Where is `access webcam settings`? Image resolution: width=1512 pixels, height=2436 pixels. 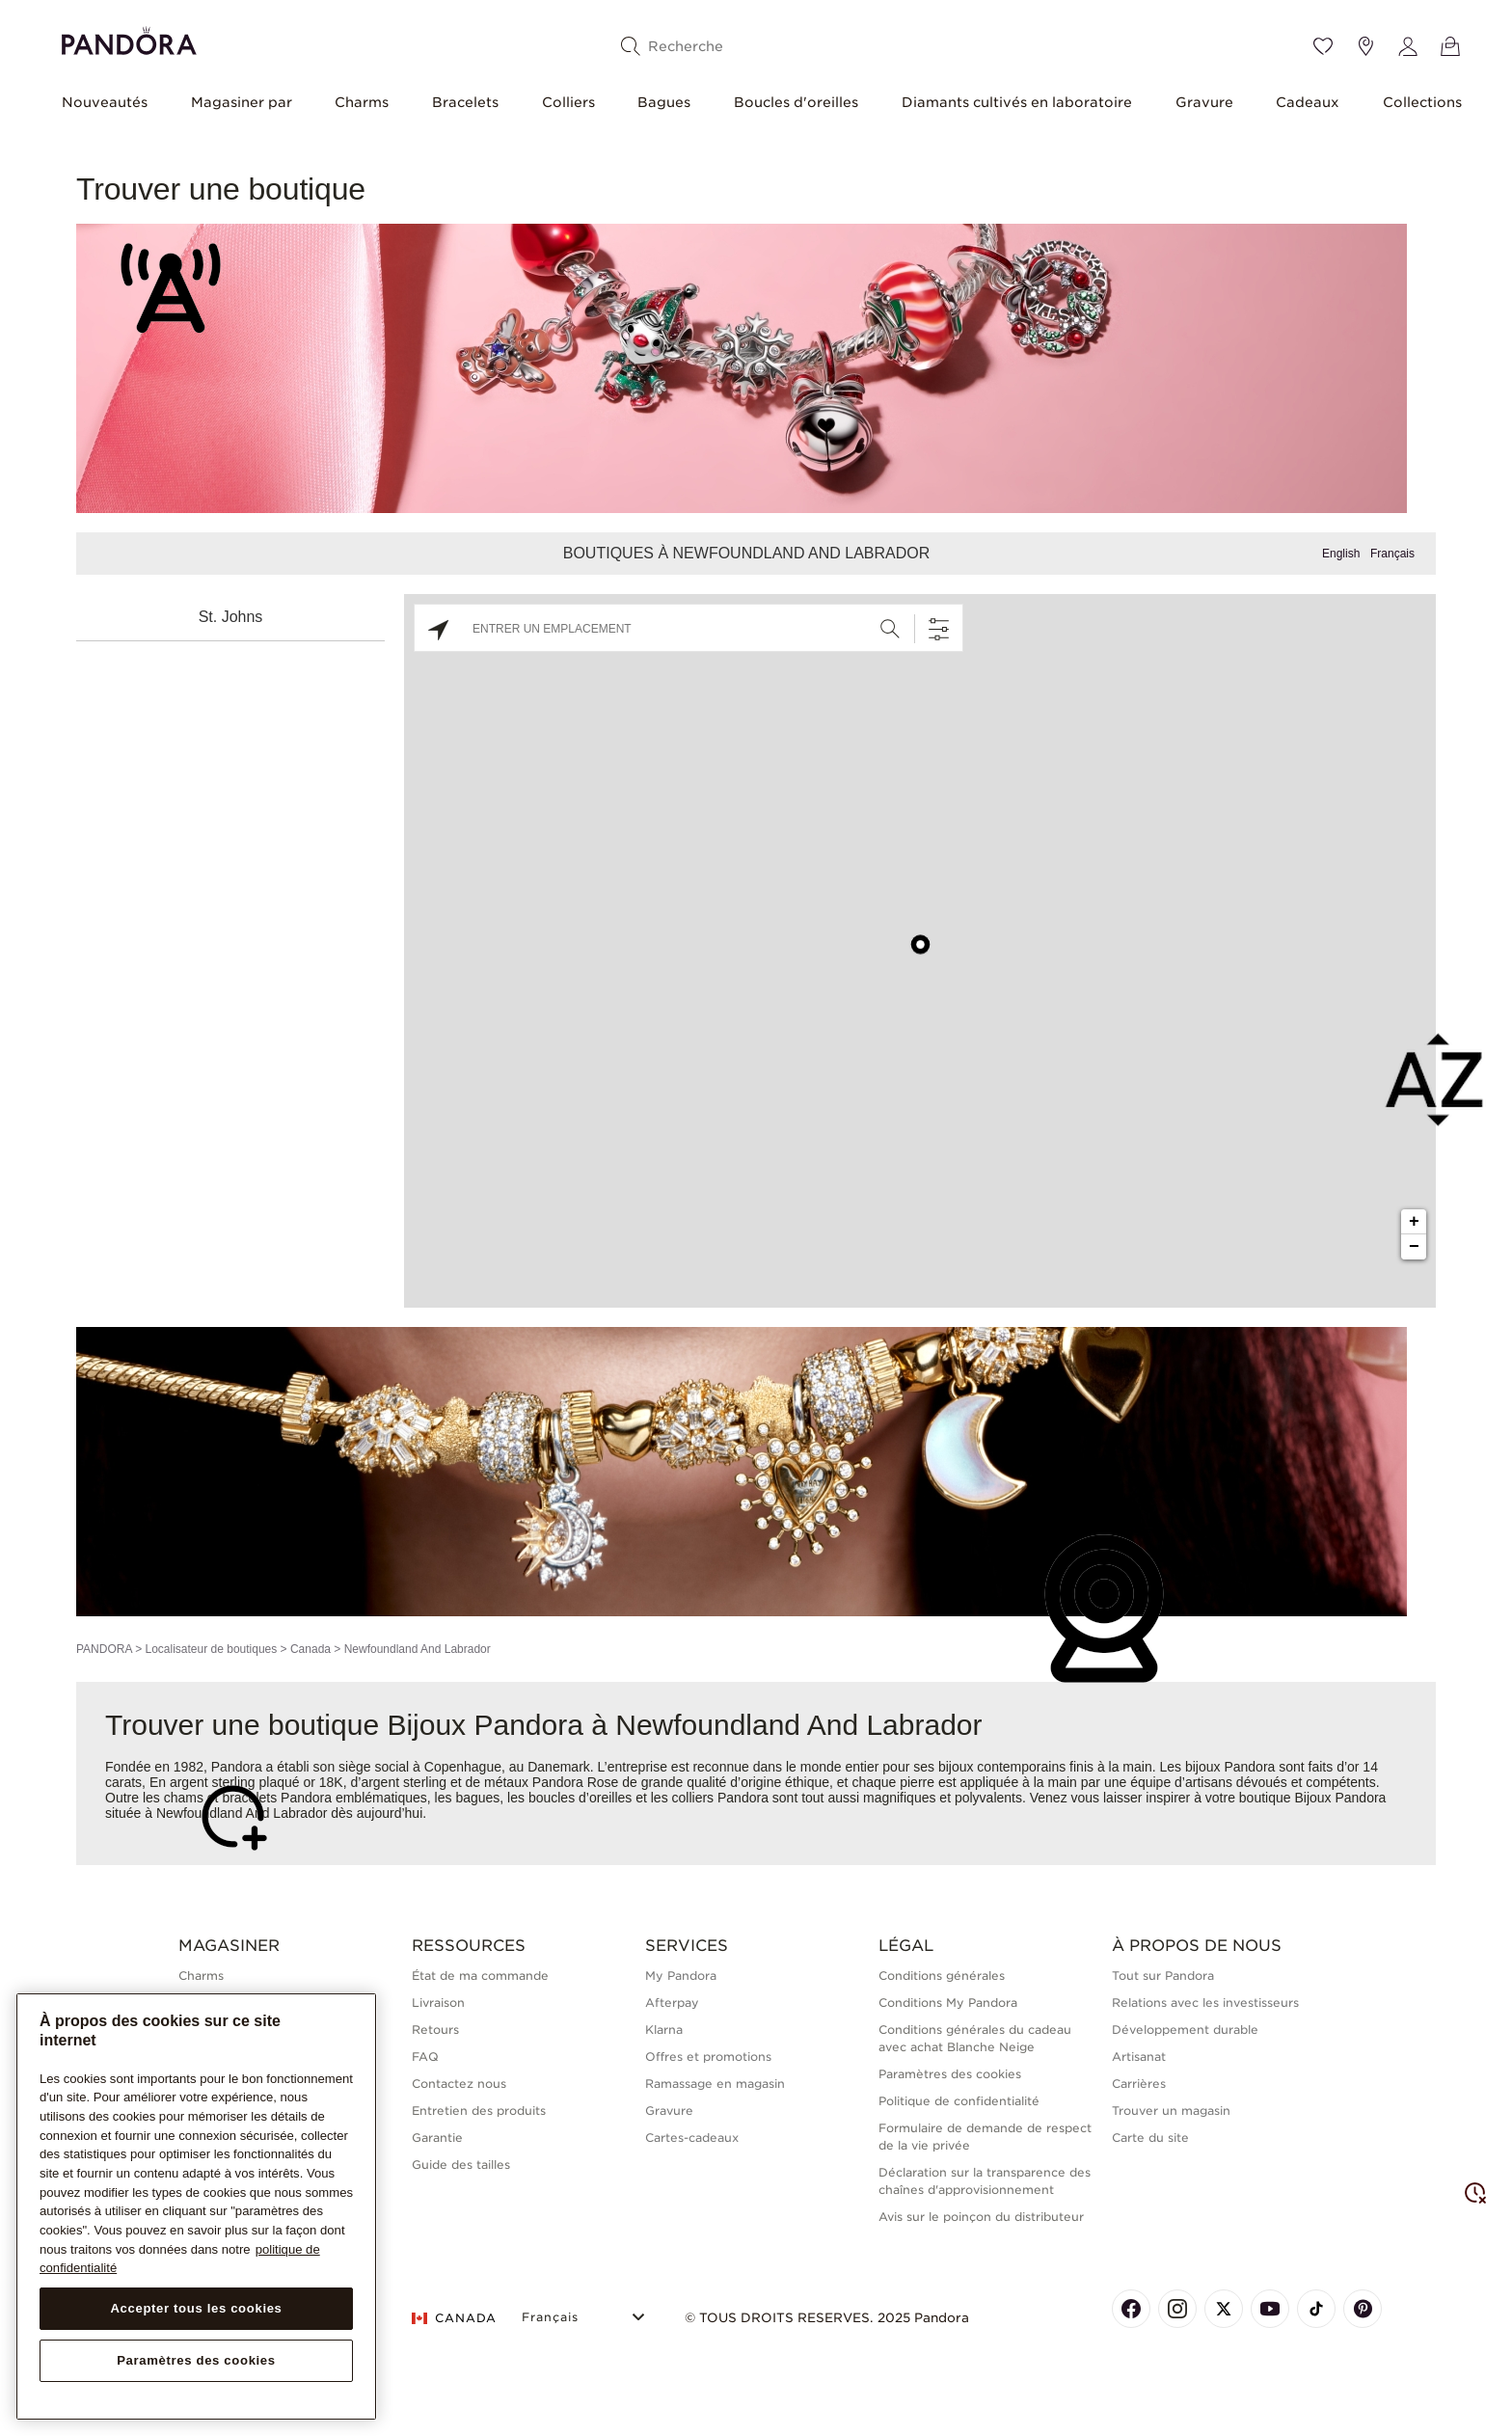 access webcam settings is located at coordinates (1104, 1609).